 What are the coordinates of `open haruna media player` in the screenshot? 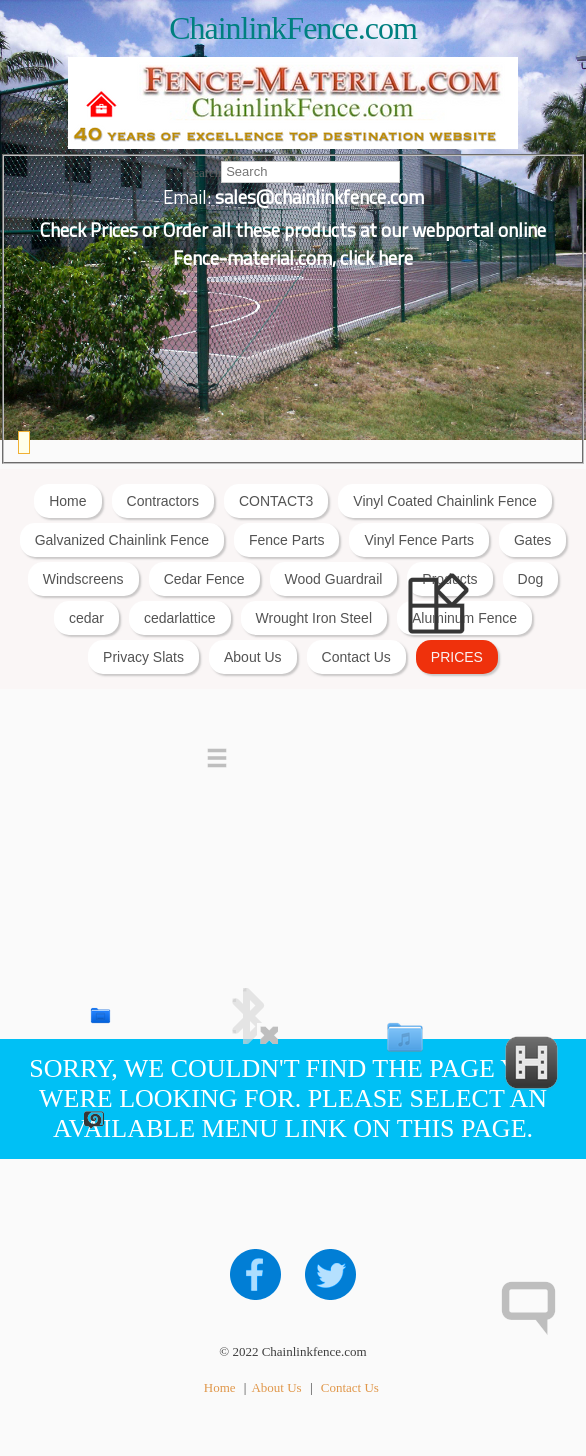 It's located at (531, 1062).